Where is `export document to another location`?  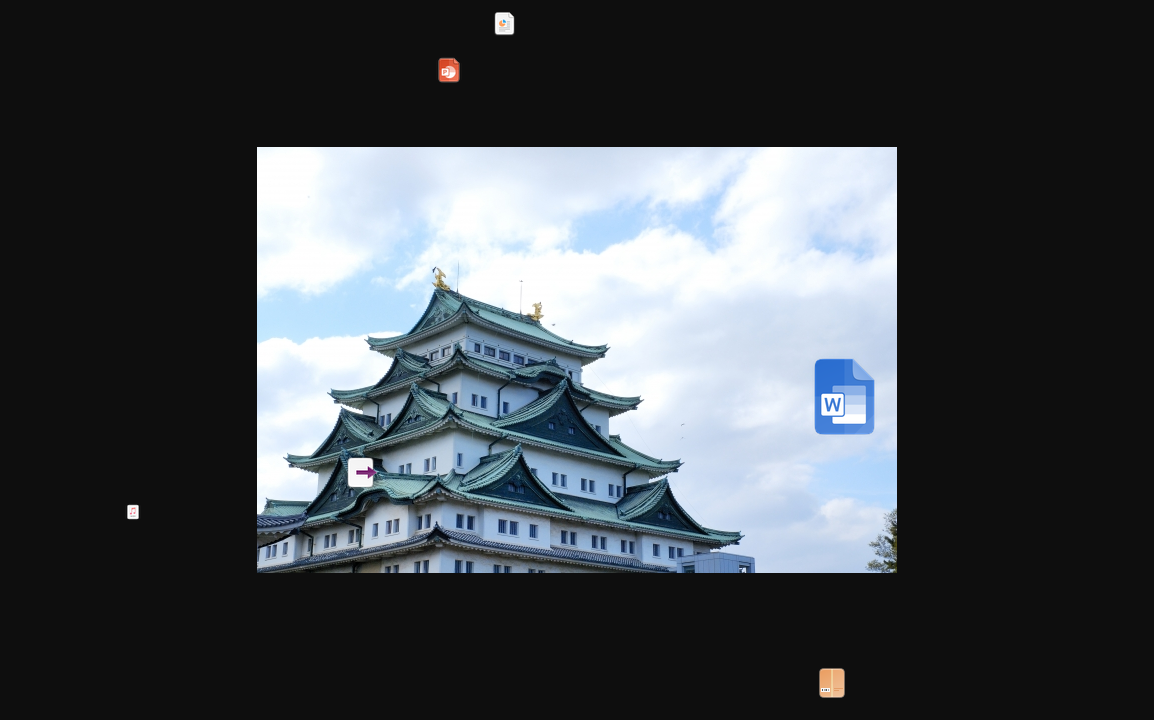
export document to another location is located at coordinates (360, 472).